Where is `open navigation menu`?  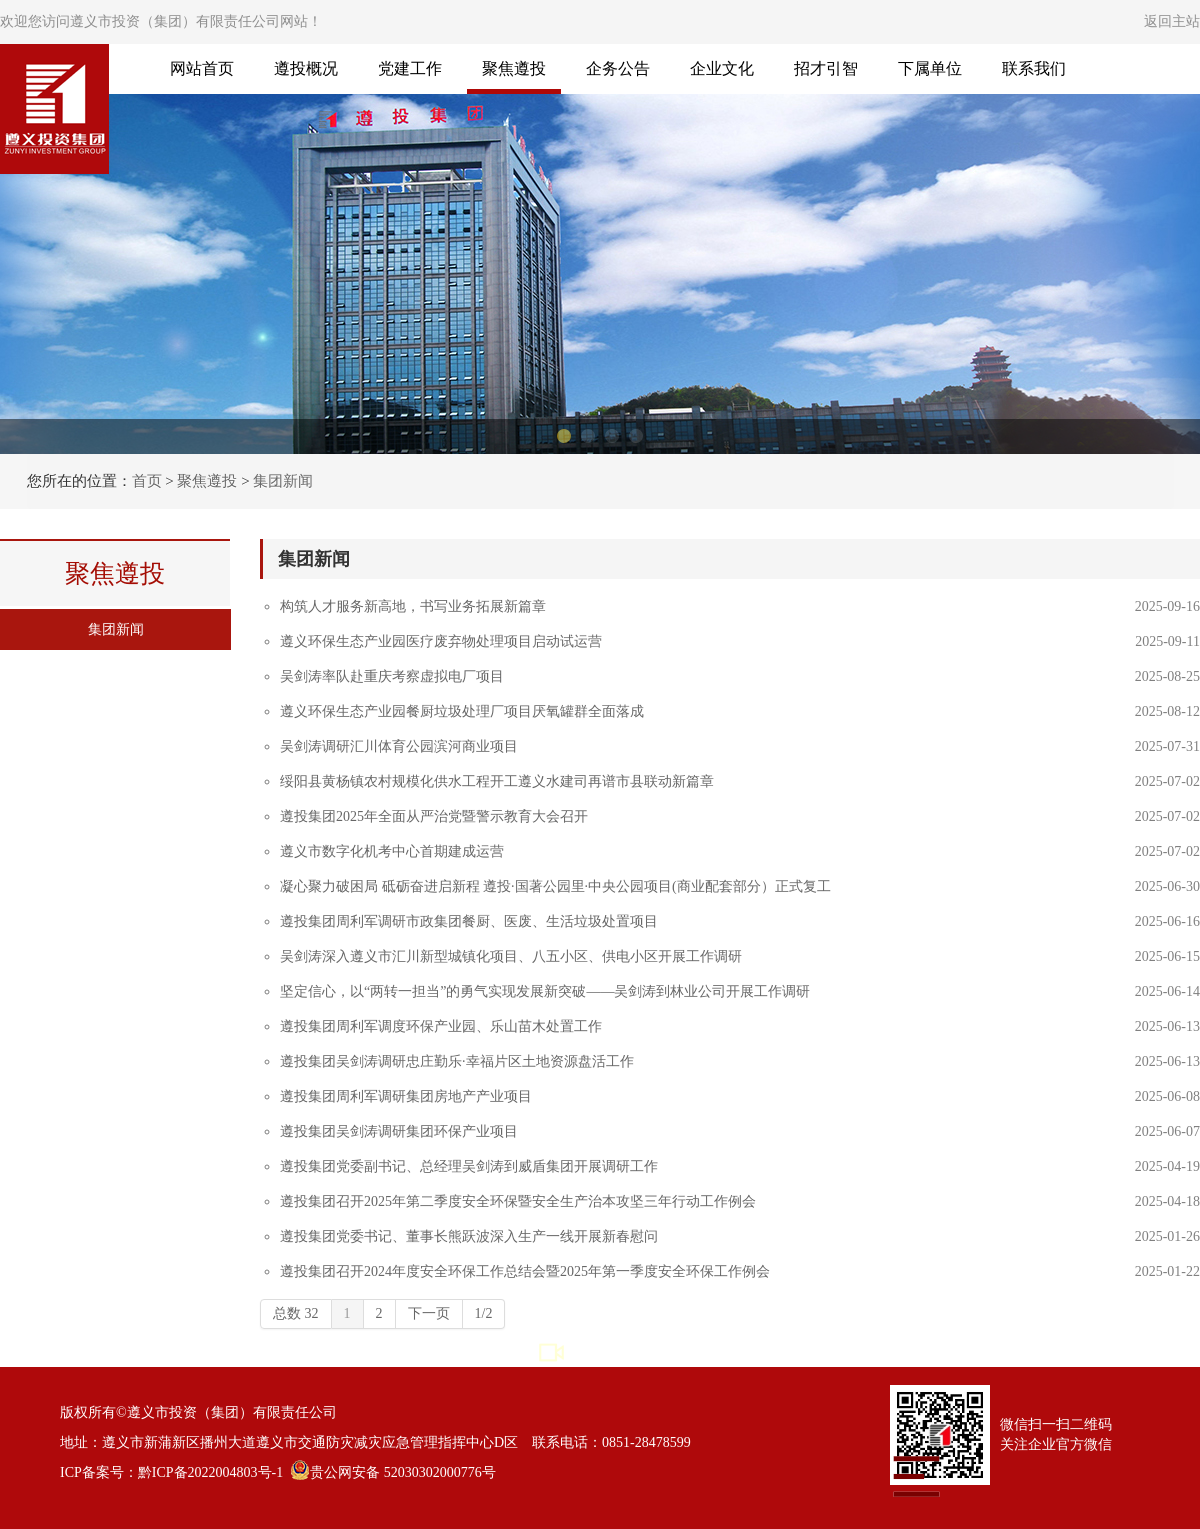
open navigation menu is located at coordinates (916, 1476).